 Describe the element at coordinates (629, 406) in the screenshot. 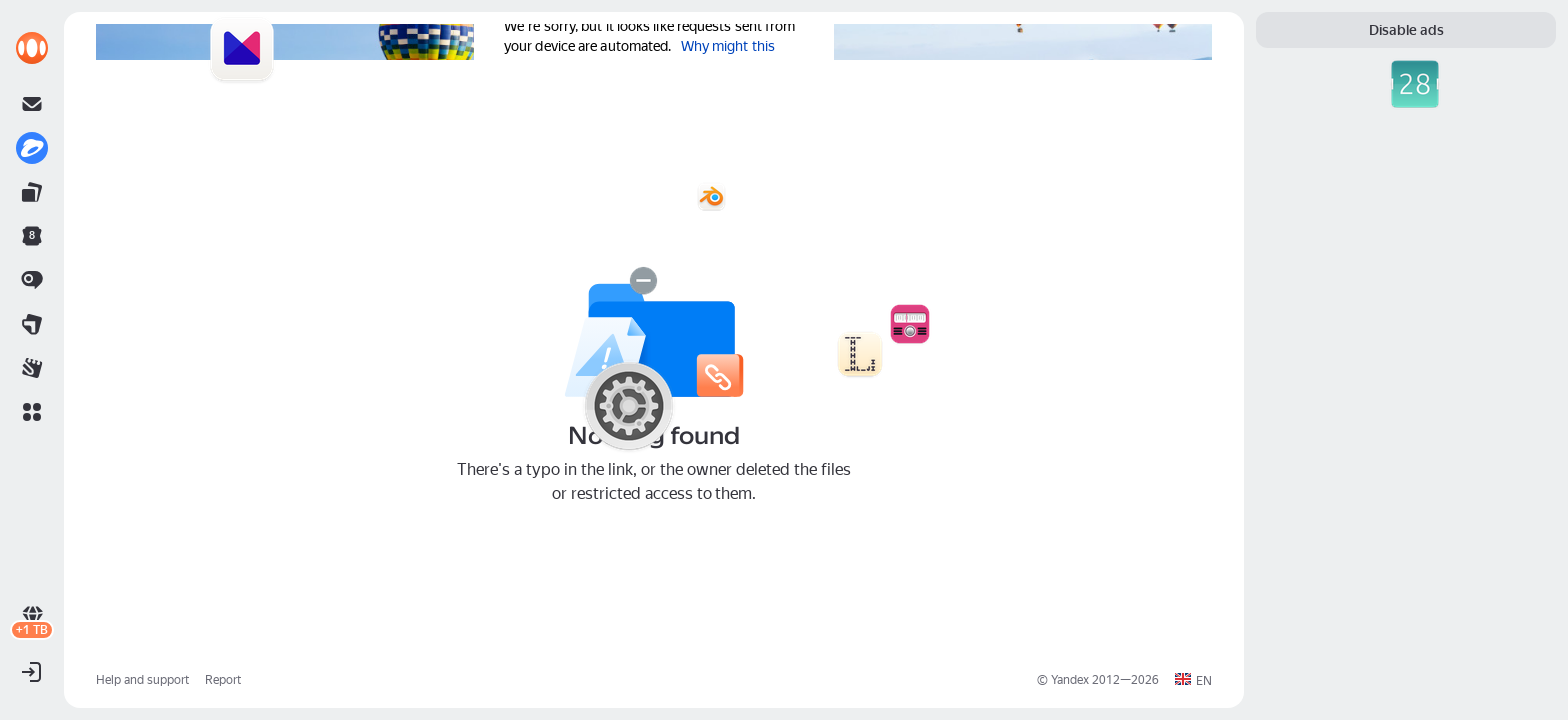

I see `open system preferences` at that location.